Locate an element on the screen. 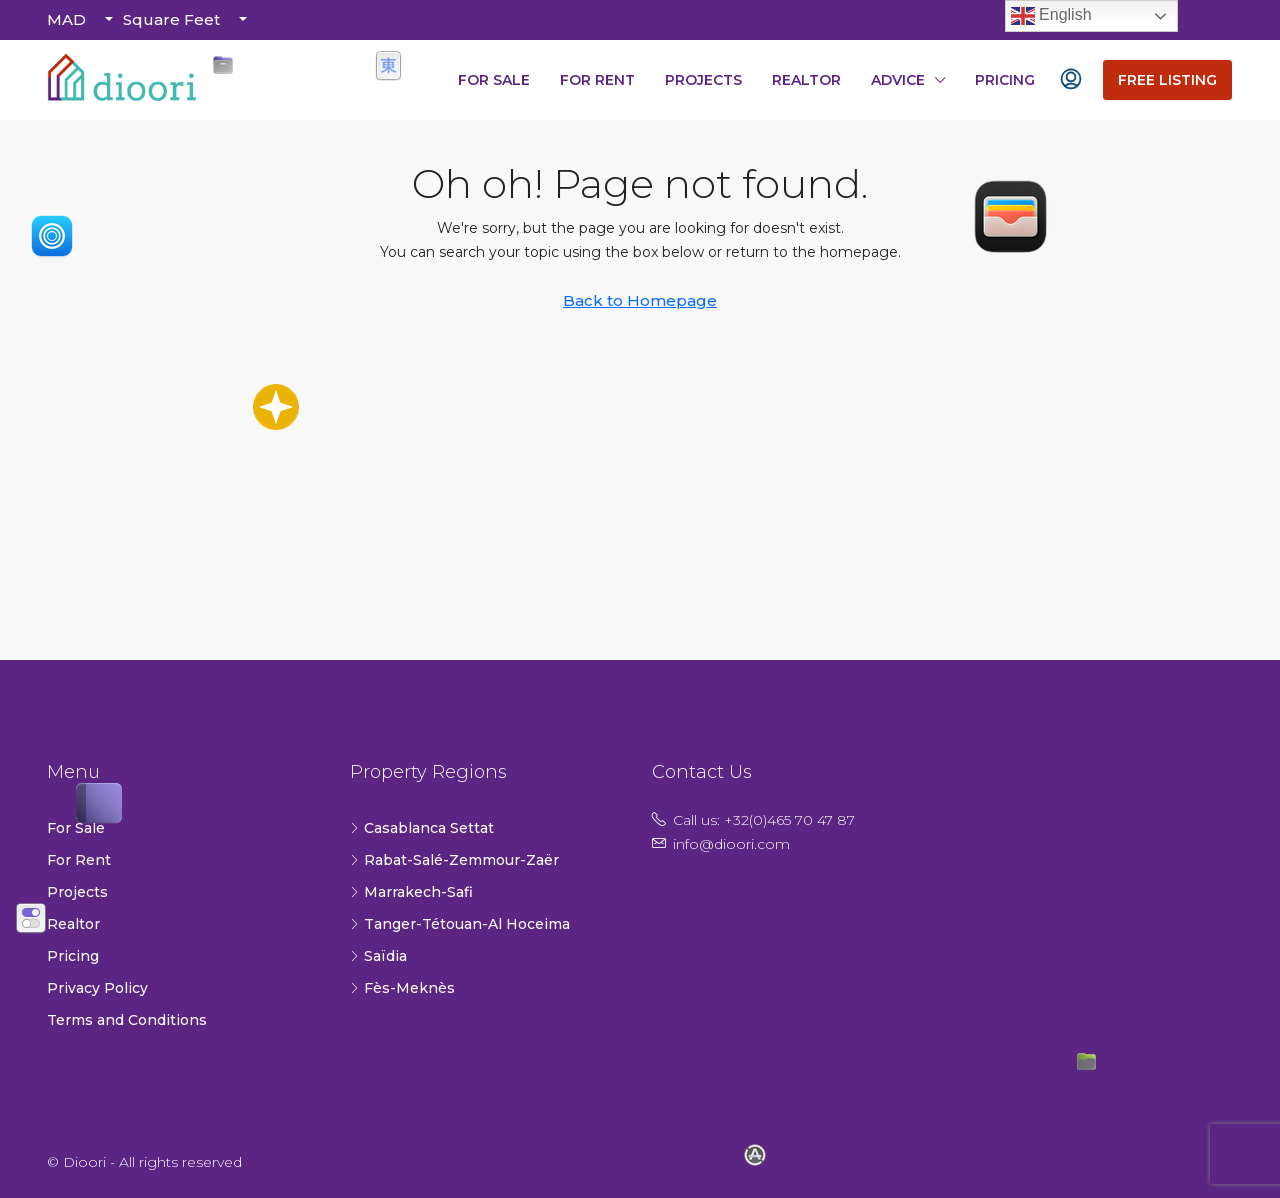  access desktop folder is located at coordinates (99, 802).